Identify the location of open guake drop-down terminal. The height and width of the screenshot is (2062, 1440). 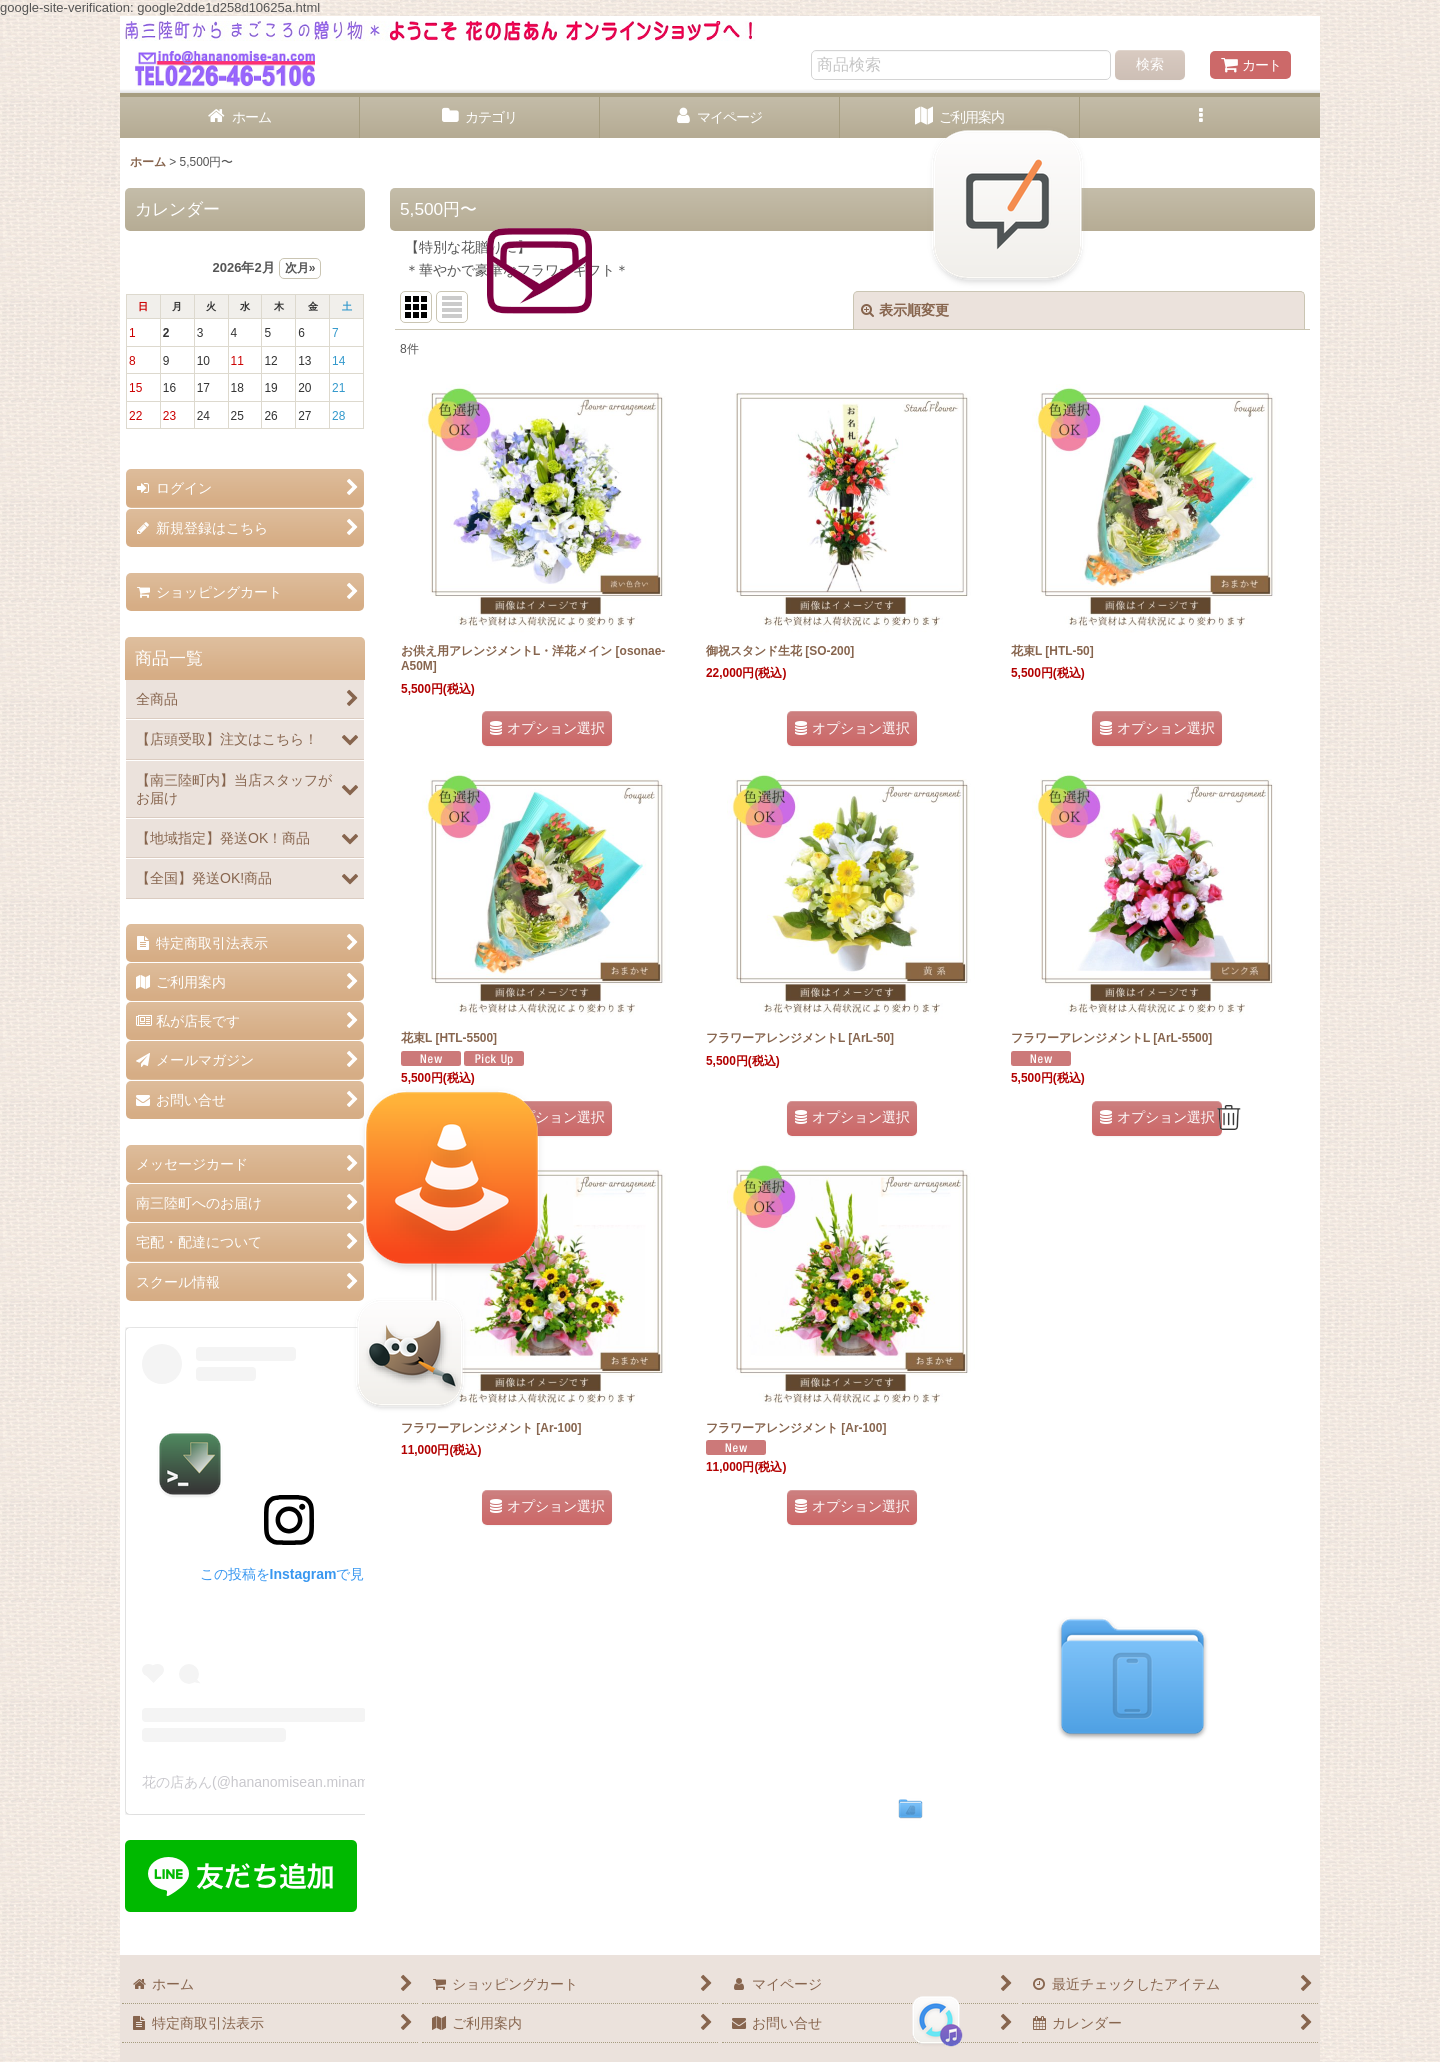
(190, 1464).